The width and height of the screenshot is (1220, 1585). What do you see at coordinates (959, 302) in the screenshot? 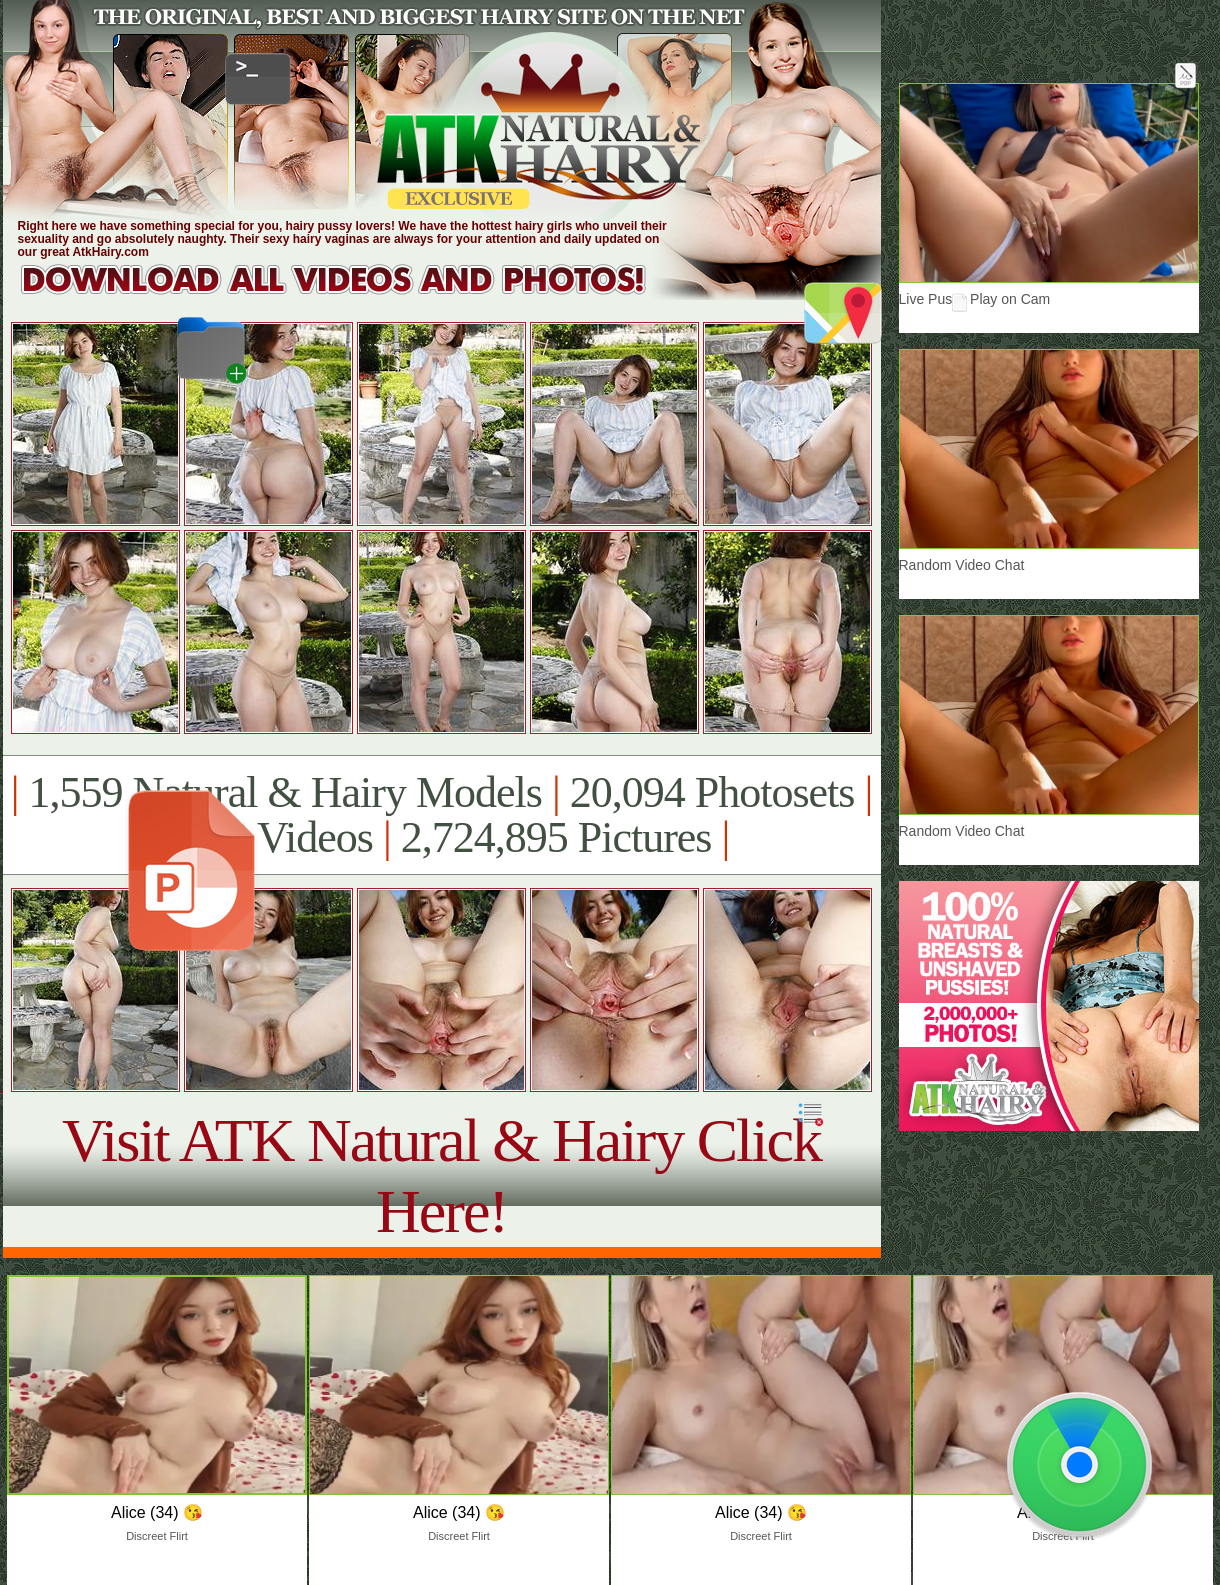
I see `indicates an empty or zero-byte file` at bounding box center [959, 302].